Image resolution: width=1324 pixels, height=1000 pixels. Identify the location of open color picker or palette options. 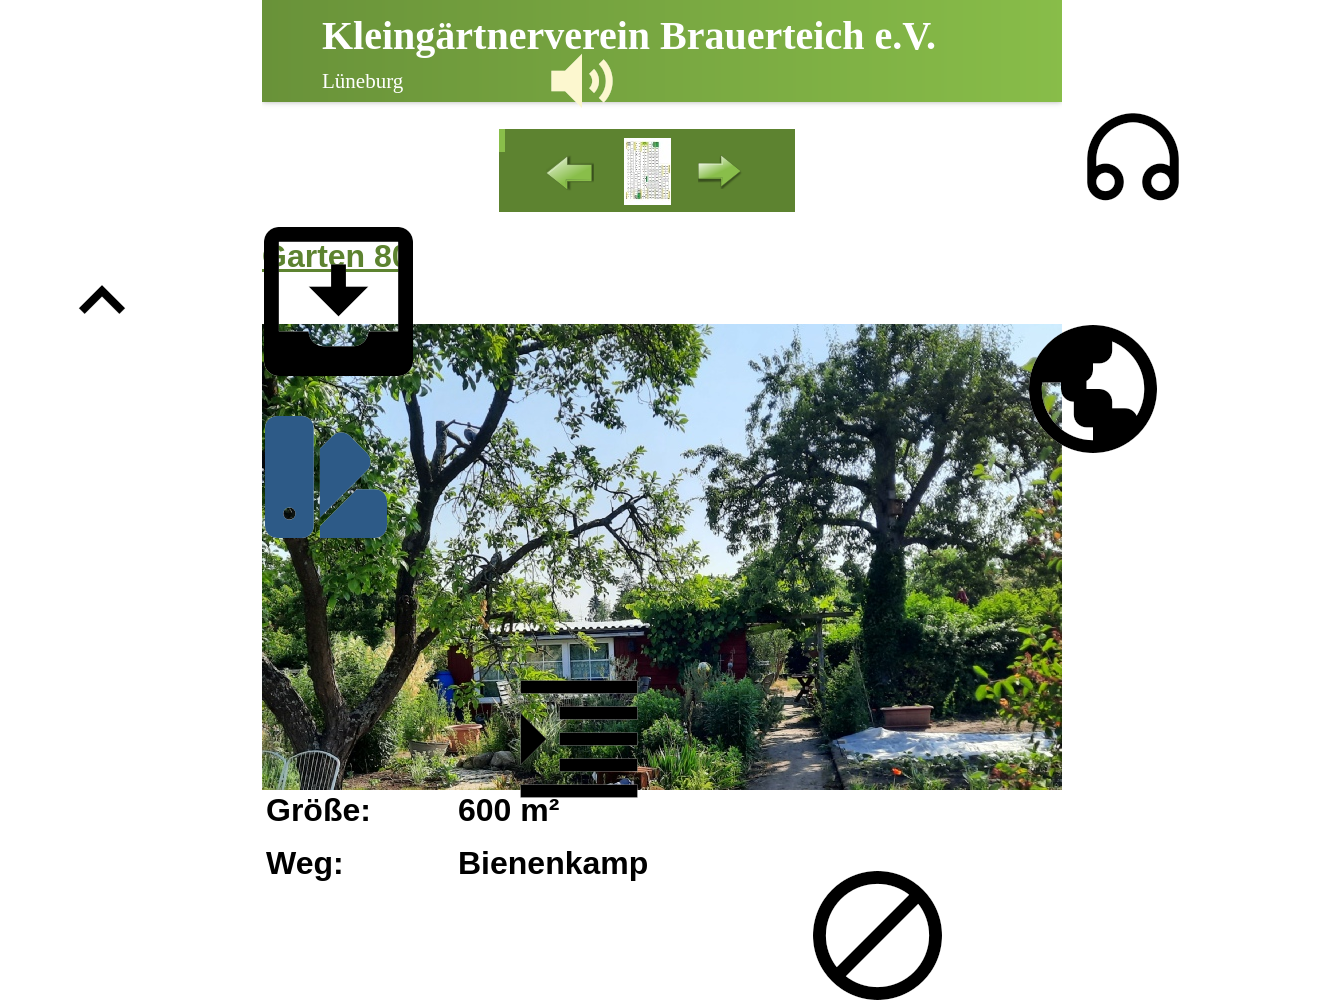
(326, 477).